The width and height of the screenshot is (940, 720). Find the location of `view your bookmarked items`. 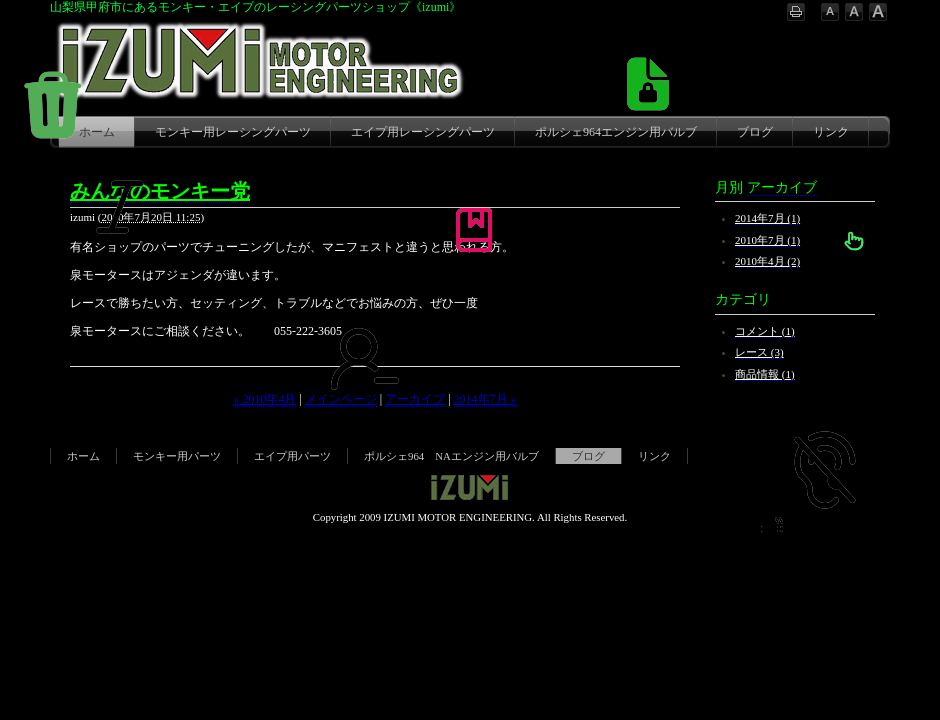

view your bookmarked items is located at coordinates (474, 230).